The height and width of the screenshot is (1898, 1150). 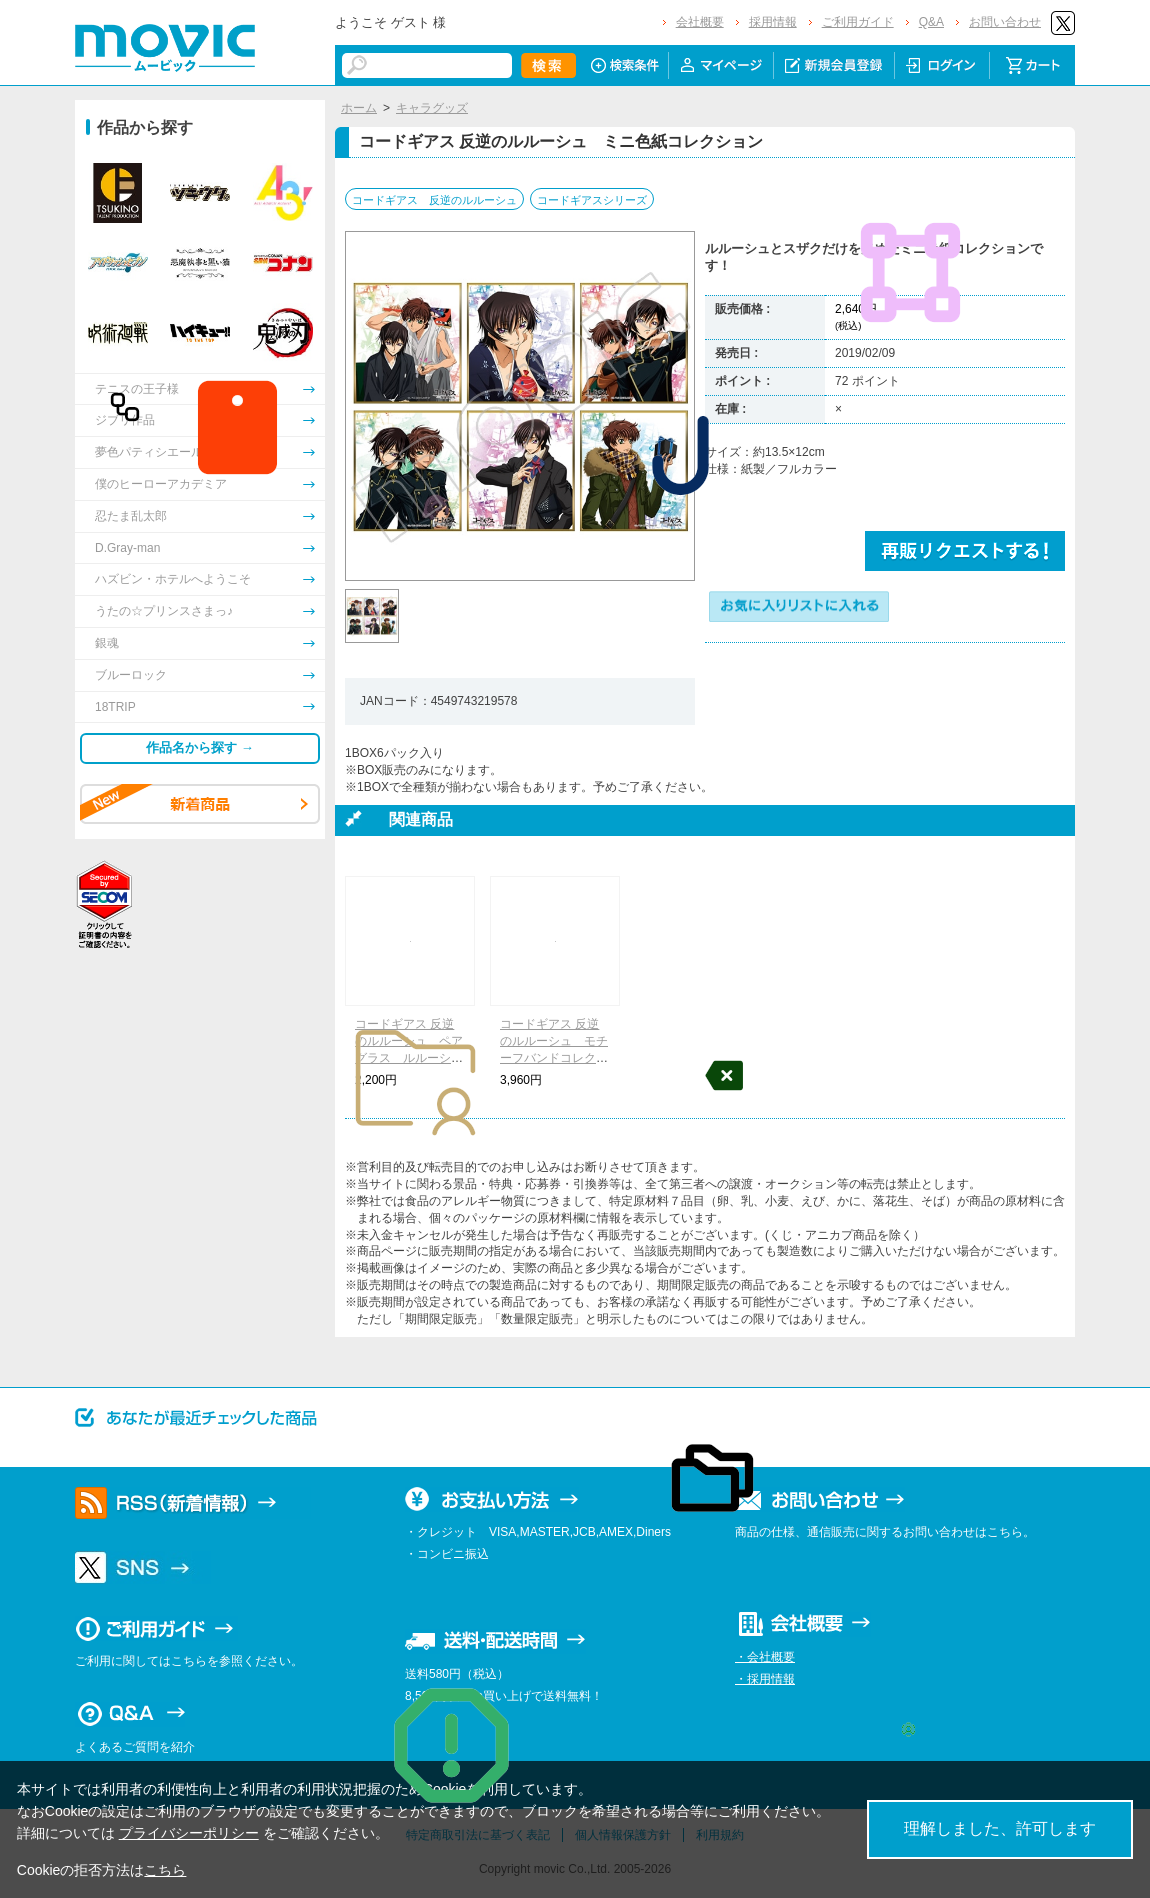 I want to click on access tablet camera settings, so click(x=237, y=427).